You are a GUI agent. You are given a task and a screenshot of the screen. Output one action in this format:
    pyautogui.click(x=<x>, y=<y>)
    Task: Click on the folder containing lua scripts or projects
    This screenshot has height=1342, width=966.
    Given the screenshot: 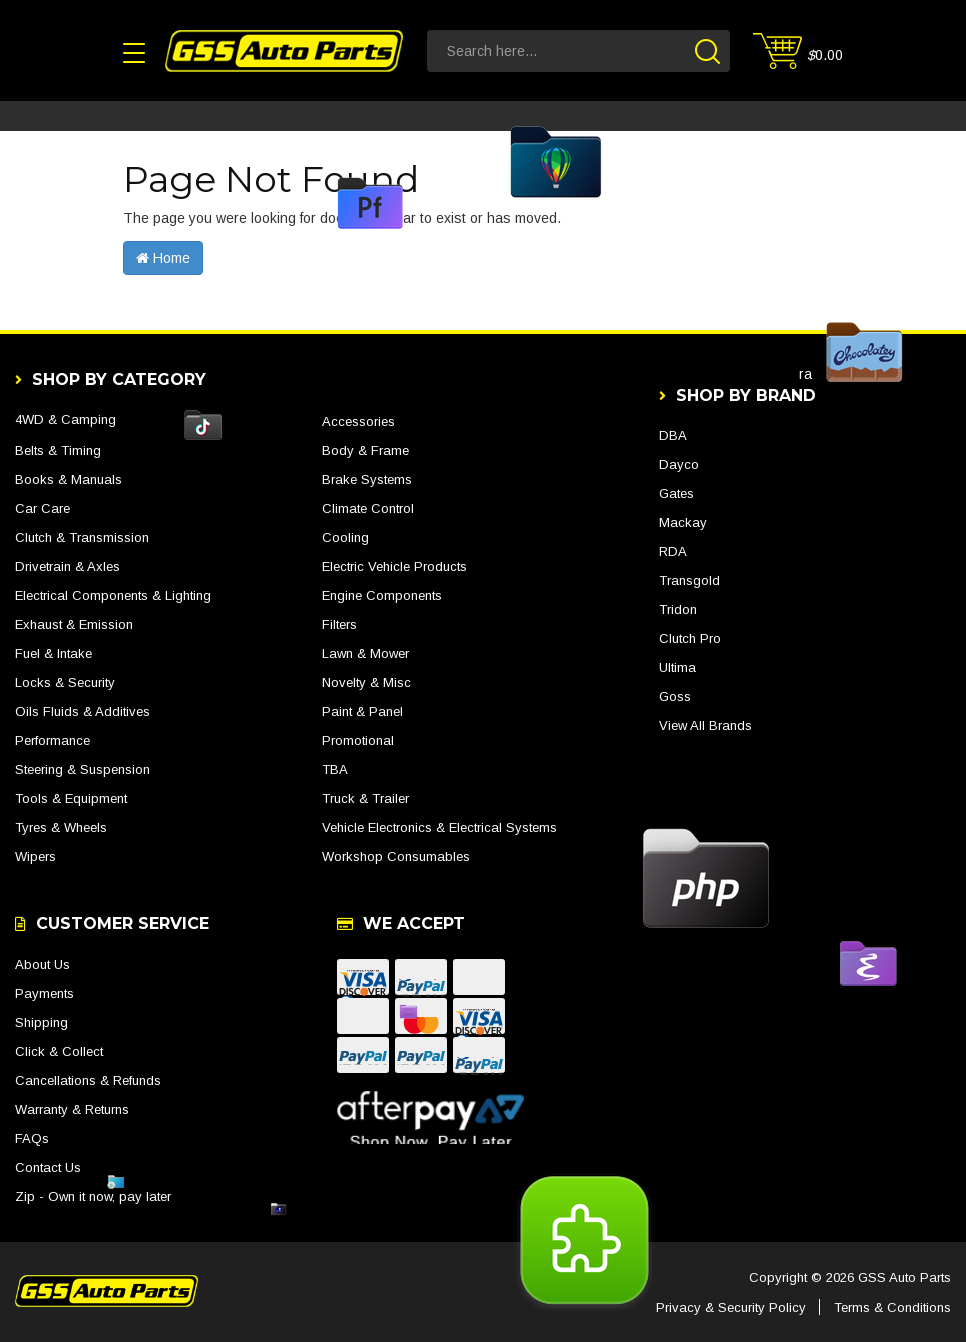 What is the action you would take?
    pyautogui.click(x=278, y=1209)
    